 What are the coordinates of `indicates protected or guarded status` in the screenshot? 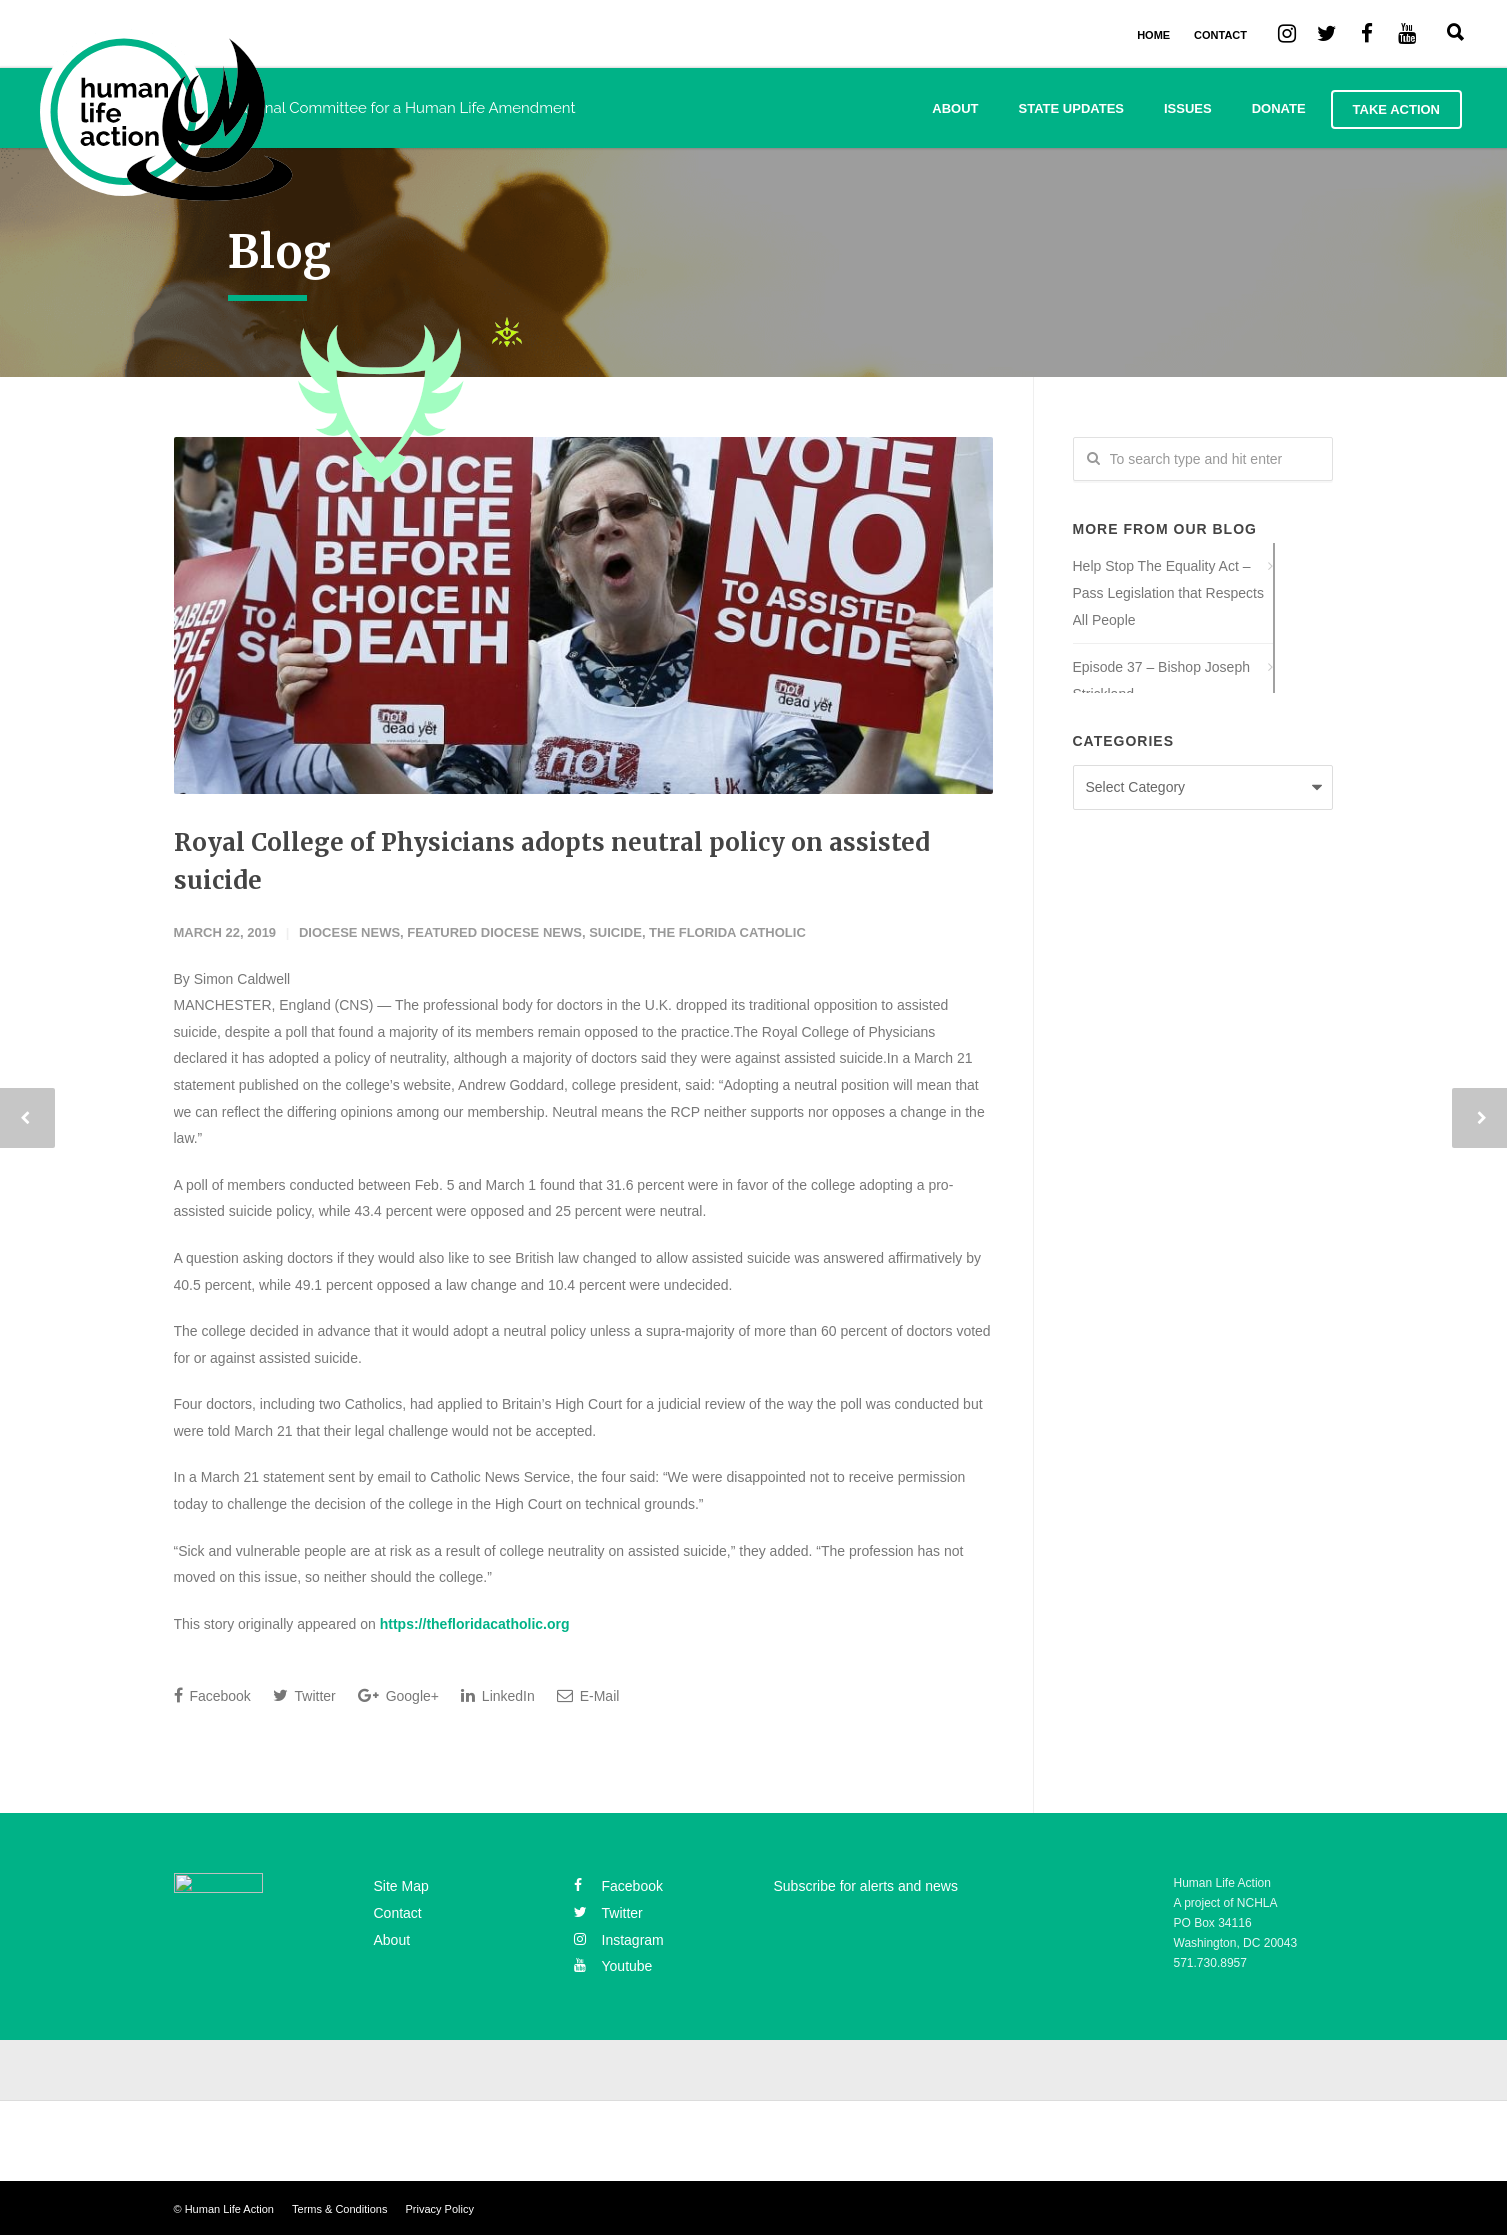 It's located at (380, 401).